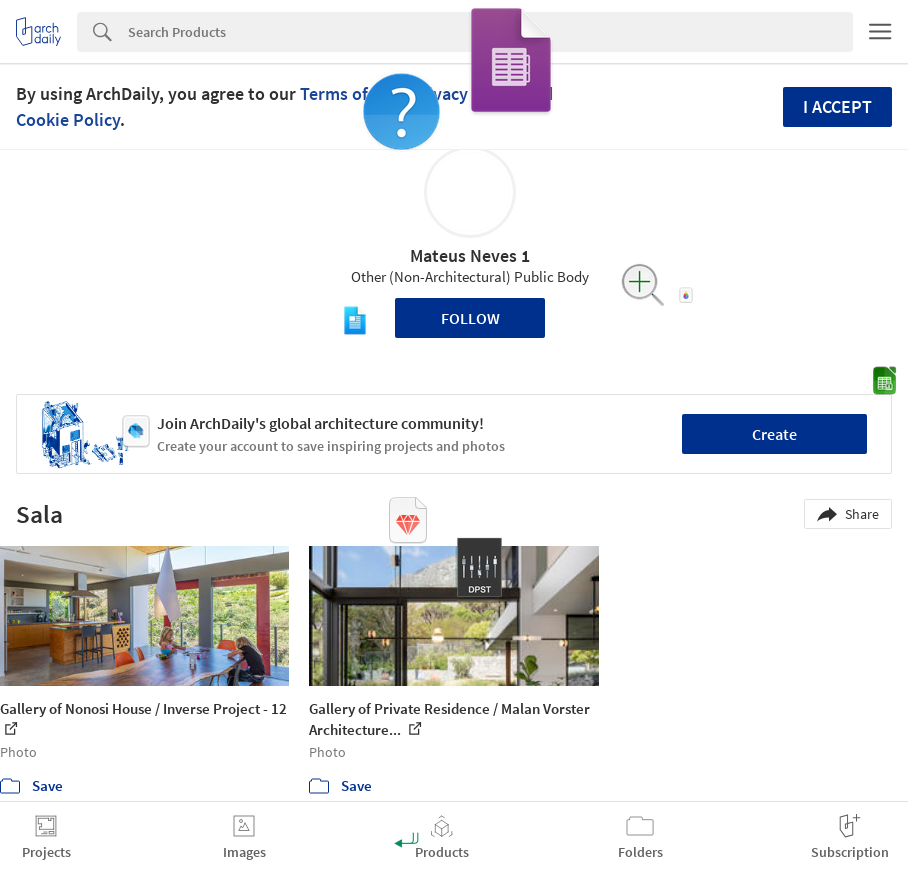  Describe the element at coordinates (642, 284) in the screenshot. I see `zoom in on file or document` at that location.